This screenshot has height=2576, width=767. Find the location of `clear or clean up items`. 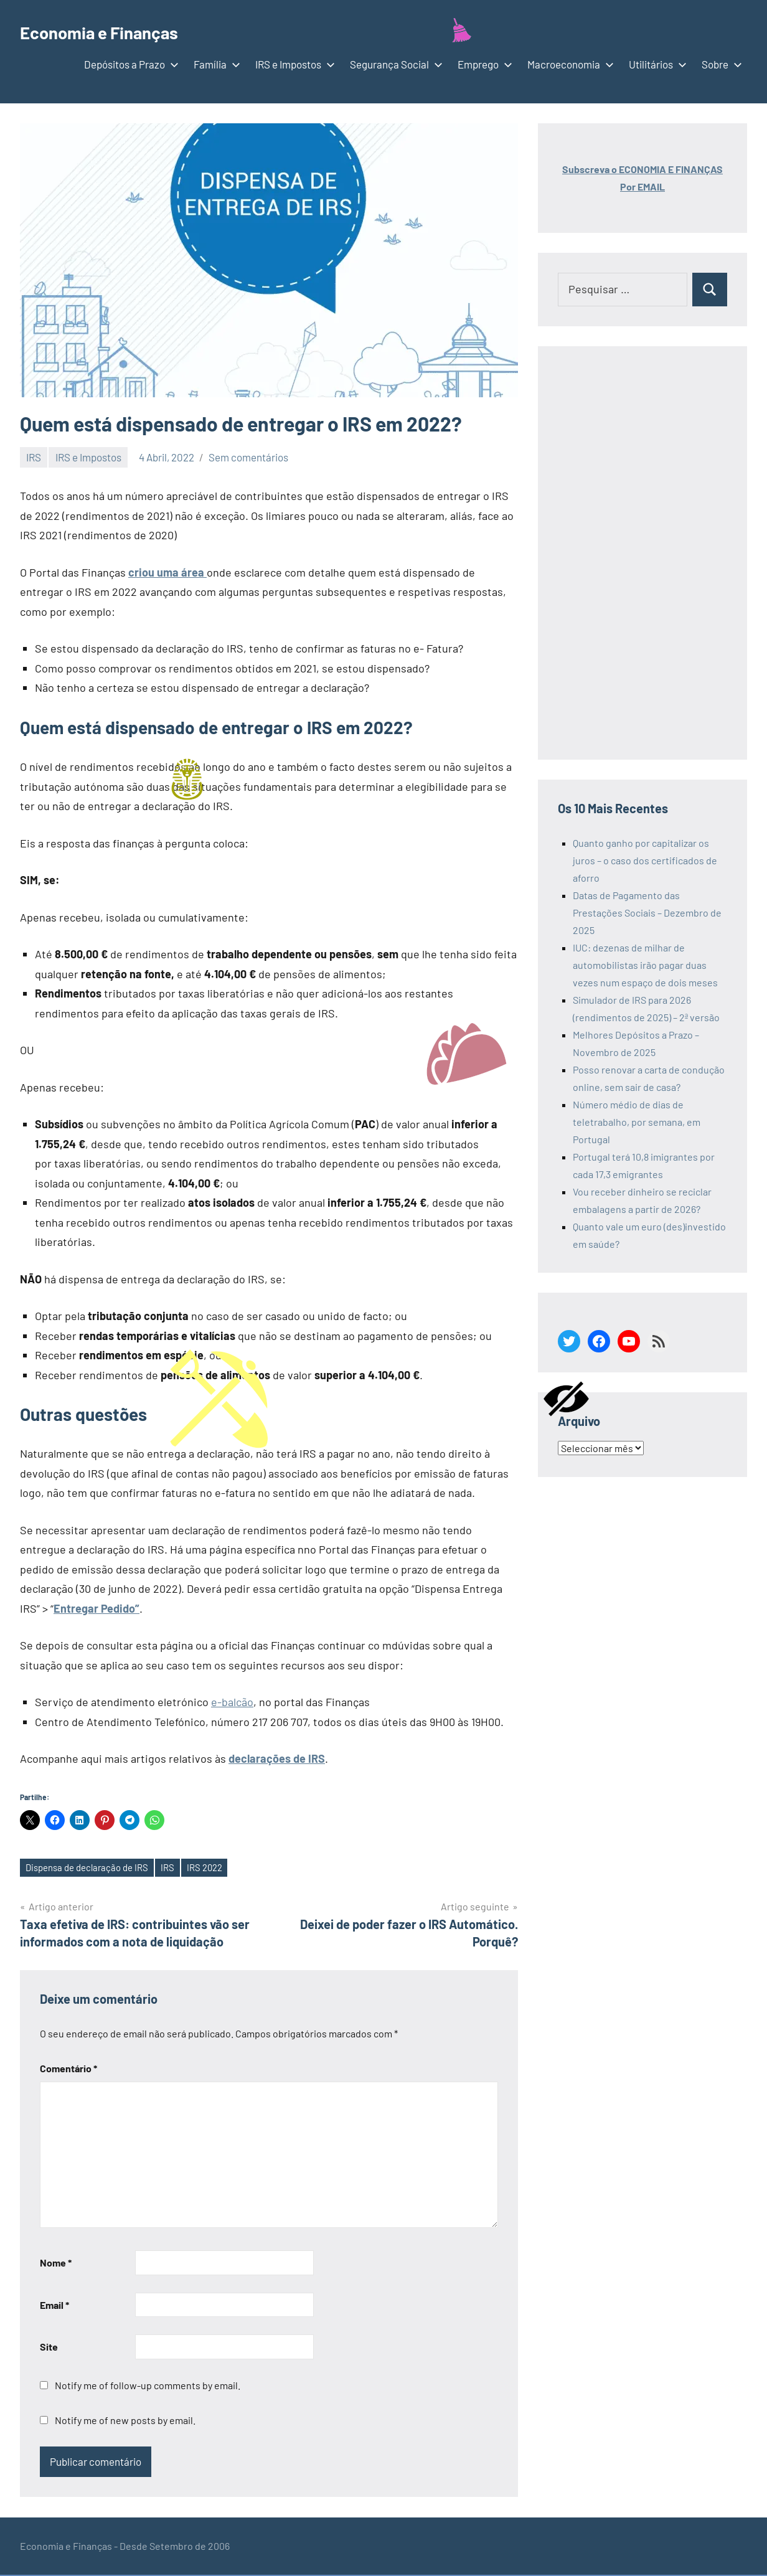

clear or clean up items is located at coordinates (459, 31).